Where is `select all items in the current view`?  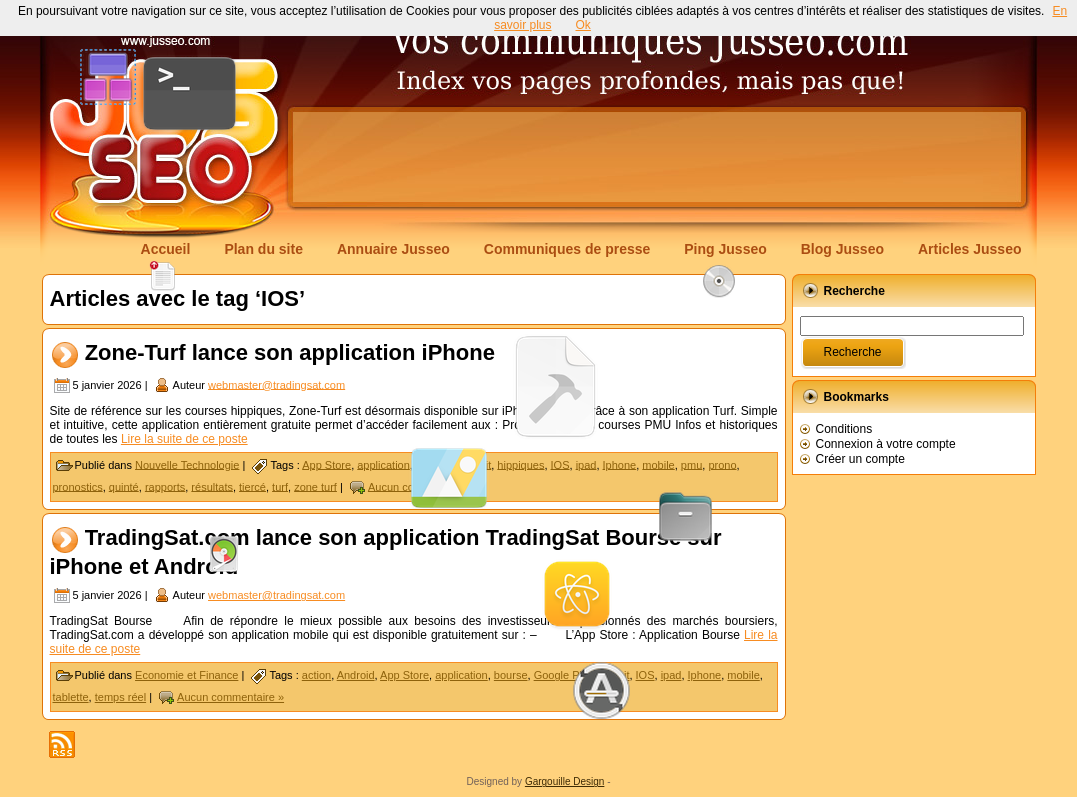
select all items in the current view is located at coordinates (108, 77).